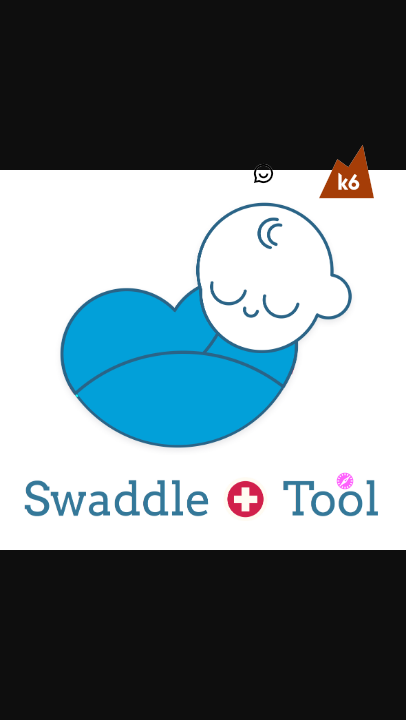 The image size is (406, 720). What do you see at coordinates (346, 171) in the screenshot?
I see `k6 load testing tool logo` at bounding box center [346, 171].